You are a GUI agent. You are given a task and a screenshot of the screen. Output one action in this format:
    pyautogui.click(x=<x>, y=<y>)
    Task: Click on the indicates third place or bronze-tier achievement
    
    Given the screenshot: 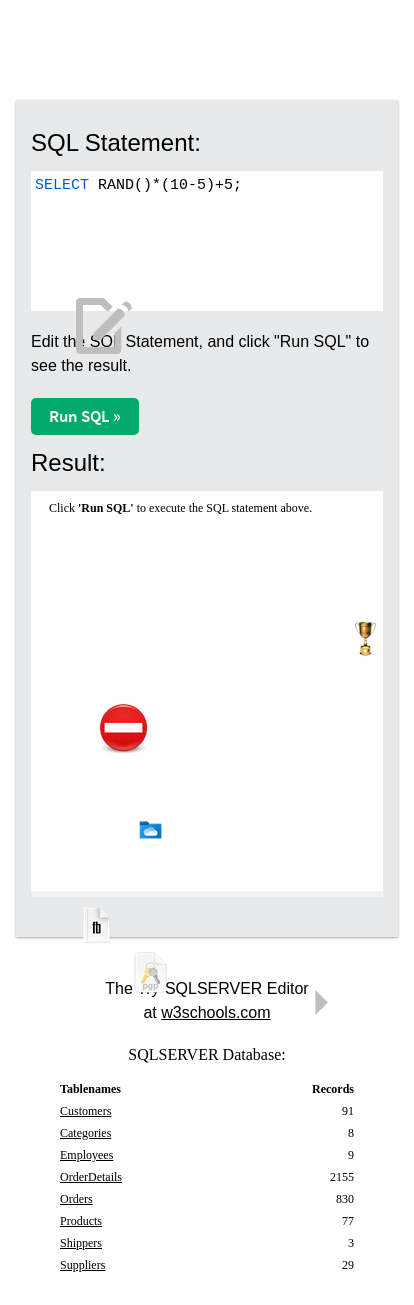 What is the action you would take?
    pyautogui.click(x=366, y=638)
    